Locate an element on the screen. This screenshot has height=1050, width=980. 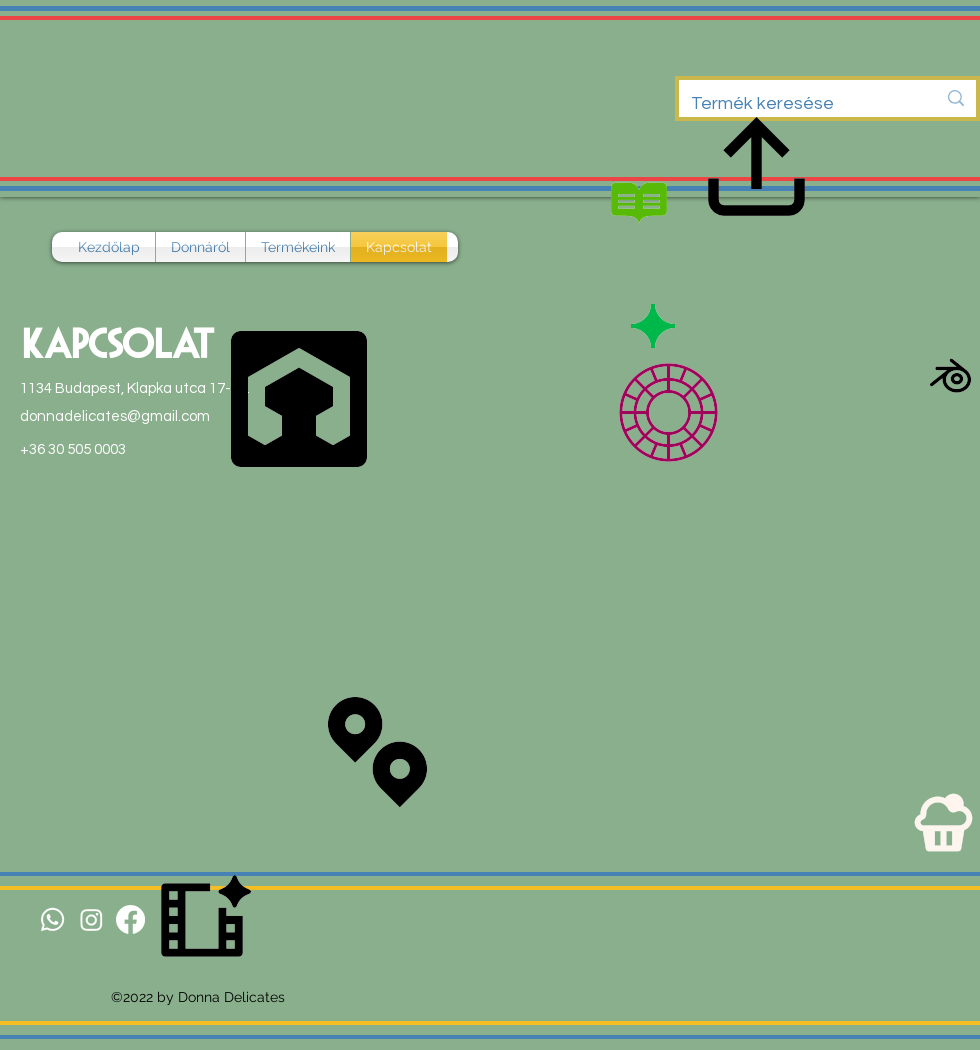
share content with others is located at coordinates (756, 167).